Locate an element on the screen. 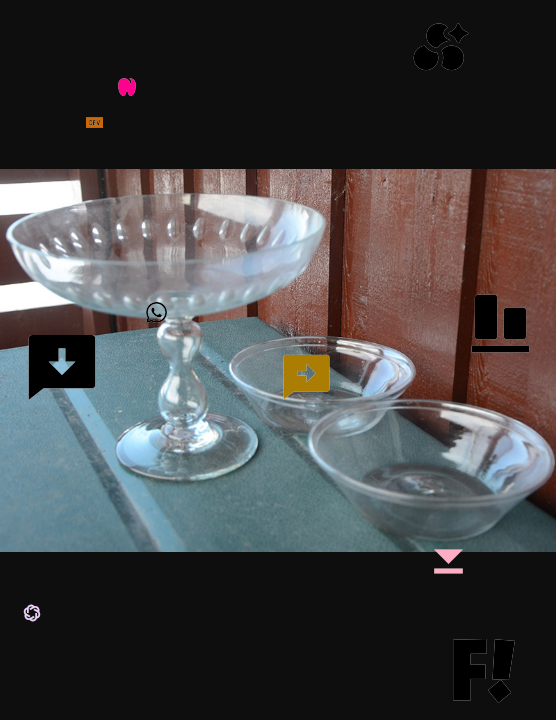  forward a chat message is located at coordinates (306, 375).